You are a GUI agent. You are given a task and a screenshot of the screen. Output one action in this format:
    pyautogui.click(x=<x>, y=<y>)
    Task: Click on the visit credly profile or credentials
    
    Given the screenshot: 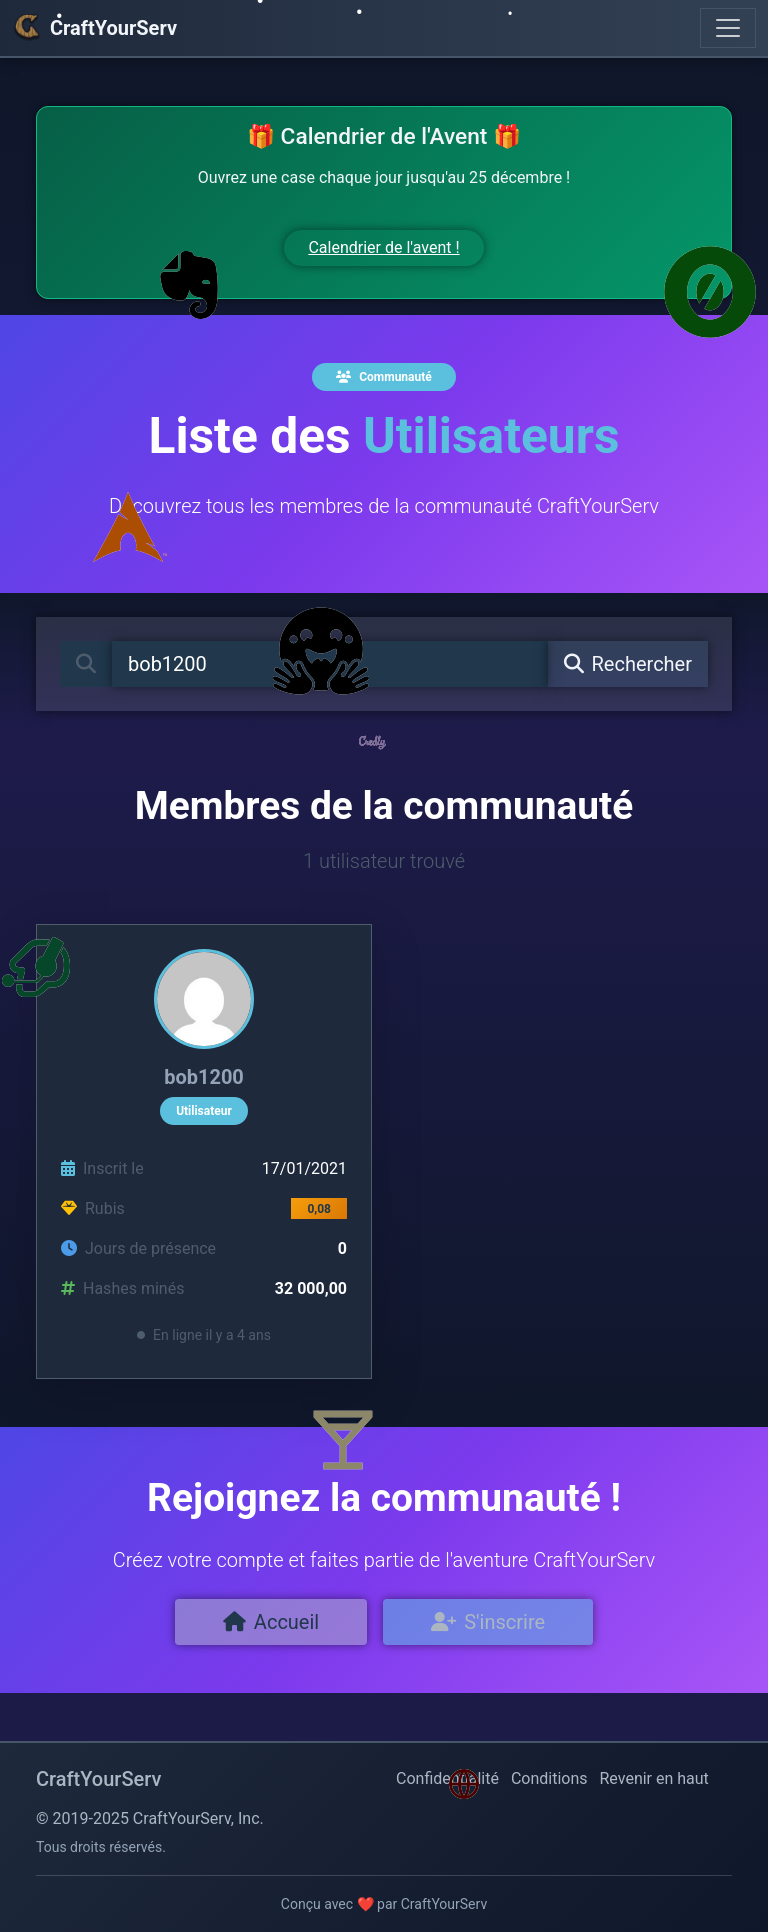 What is the action you would take?
    pyautogui.click(x=372, y=742)
    